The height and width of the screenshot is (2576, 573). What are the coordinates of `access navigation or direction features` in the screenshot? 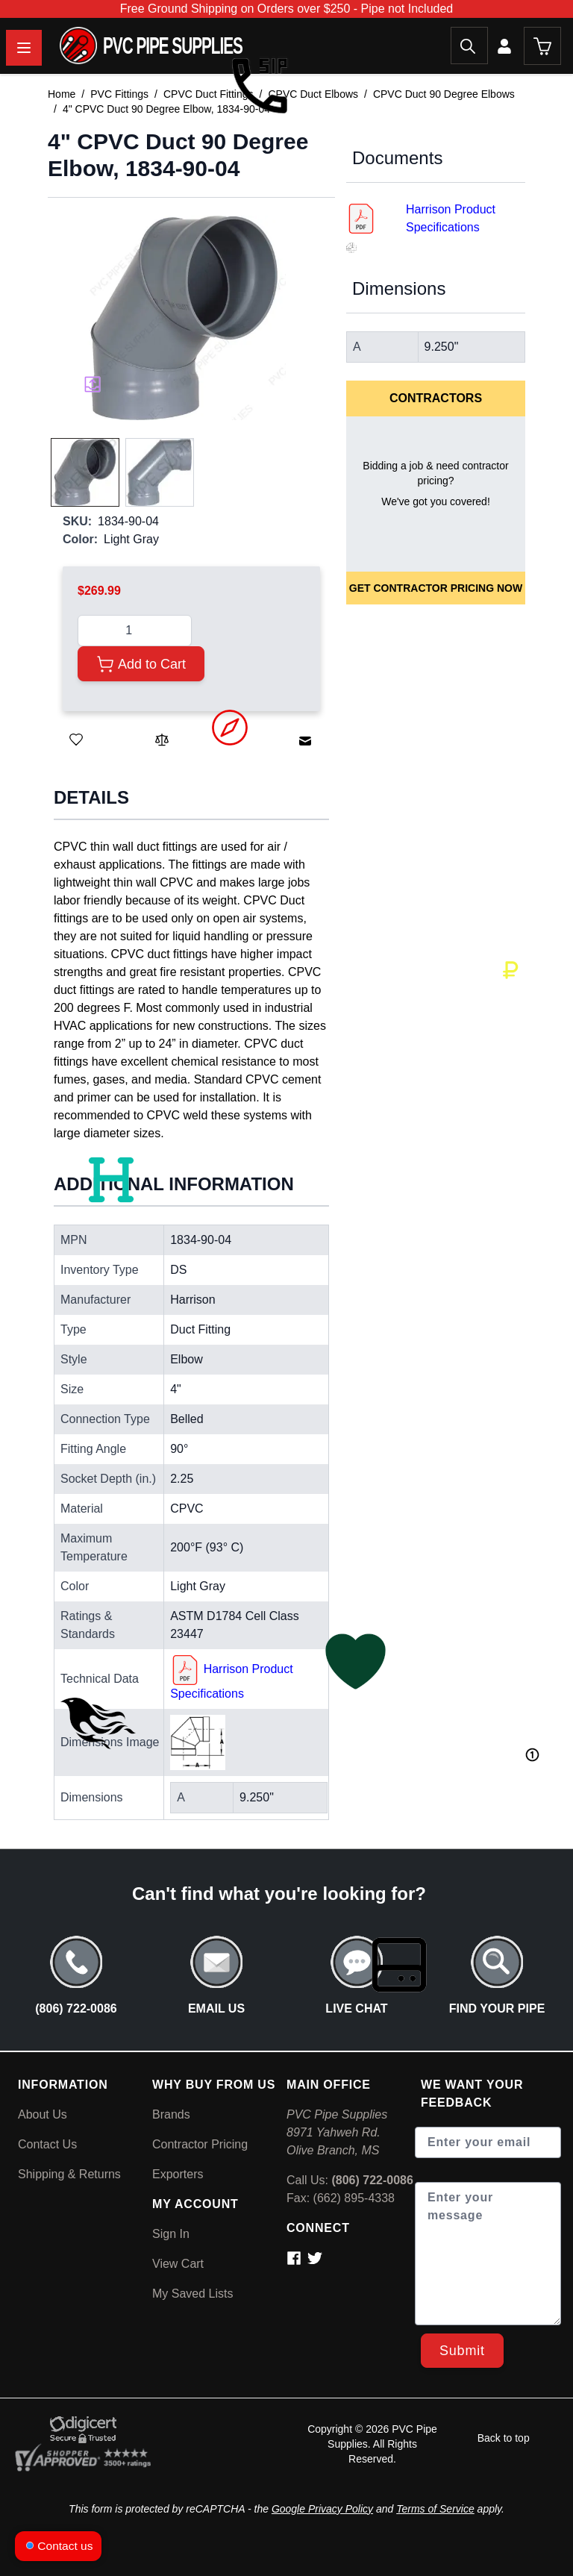 It's located at (230, 728).